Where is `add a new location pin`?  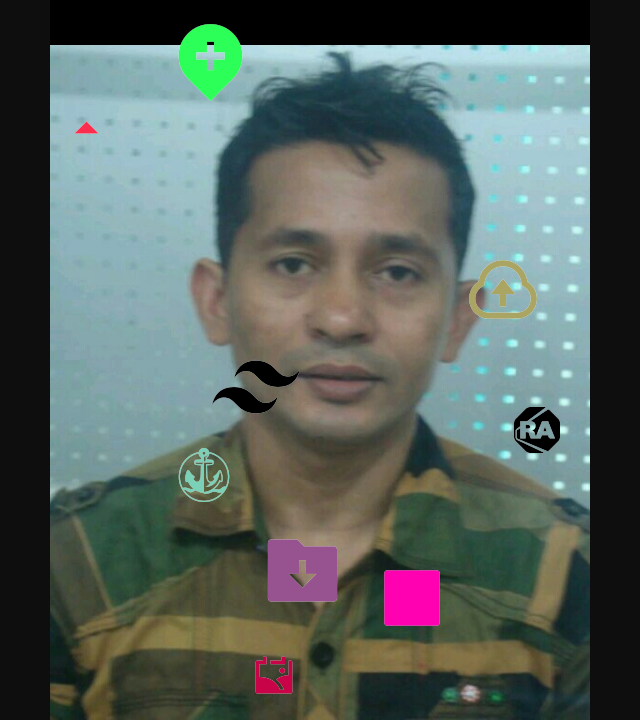
add a new location pin is located at coordinates (210, 59).